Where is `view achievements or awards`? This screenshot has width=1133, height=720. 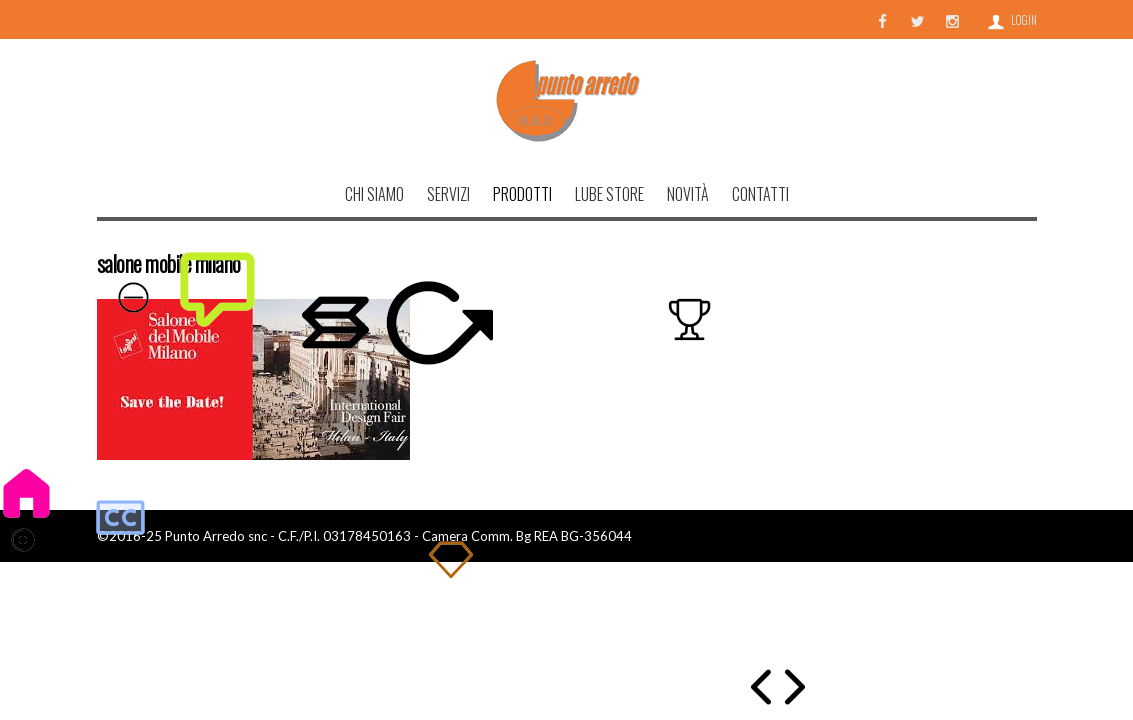
view achievements or awards is located at coordinates (689, 319).